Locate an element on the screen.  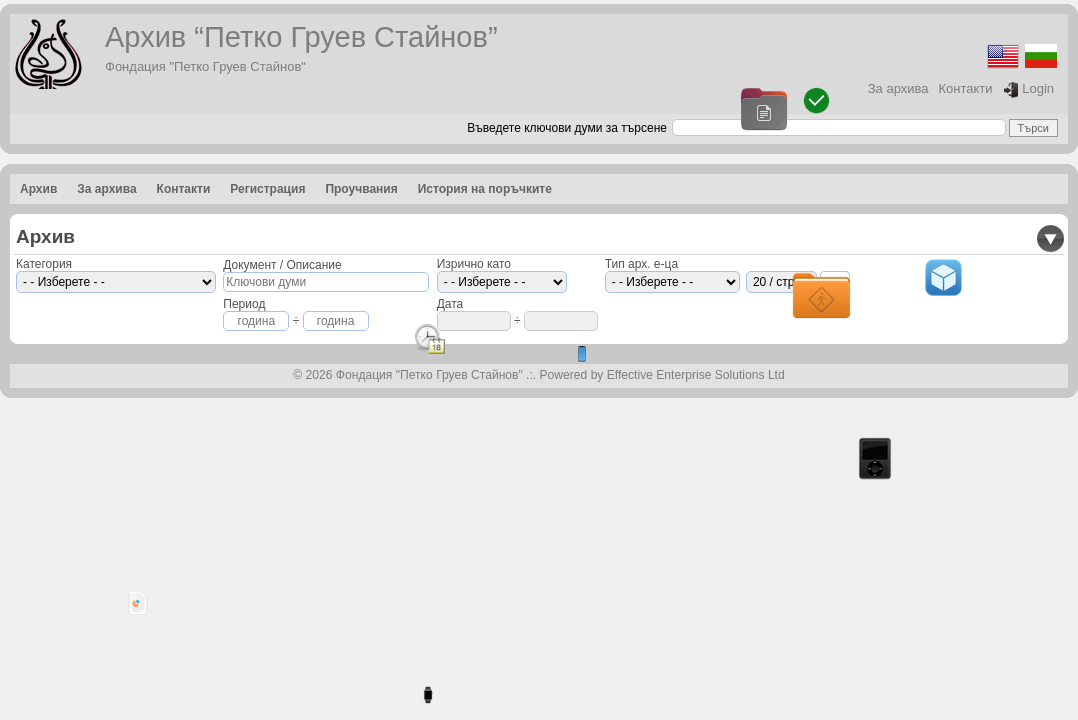
open public or shared folder is located at coordinates (821, 295).